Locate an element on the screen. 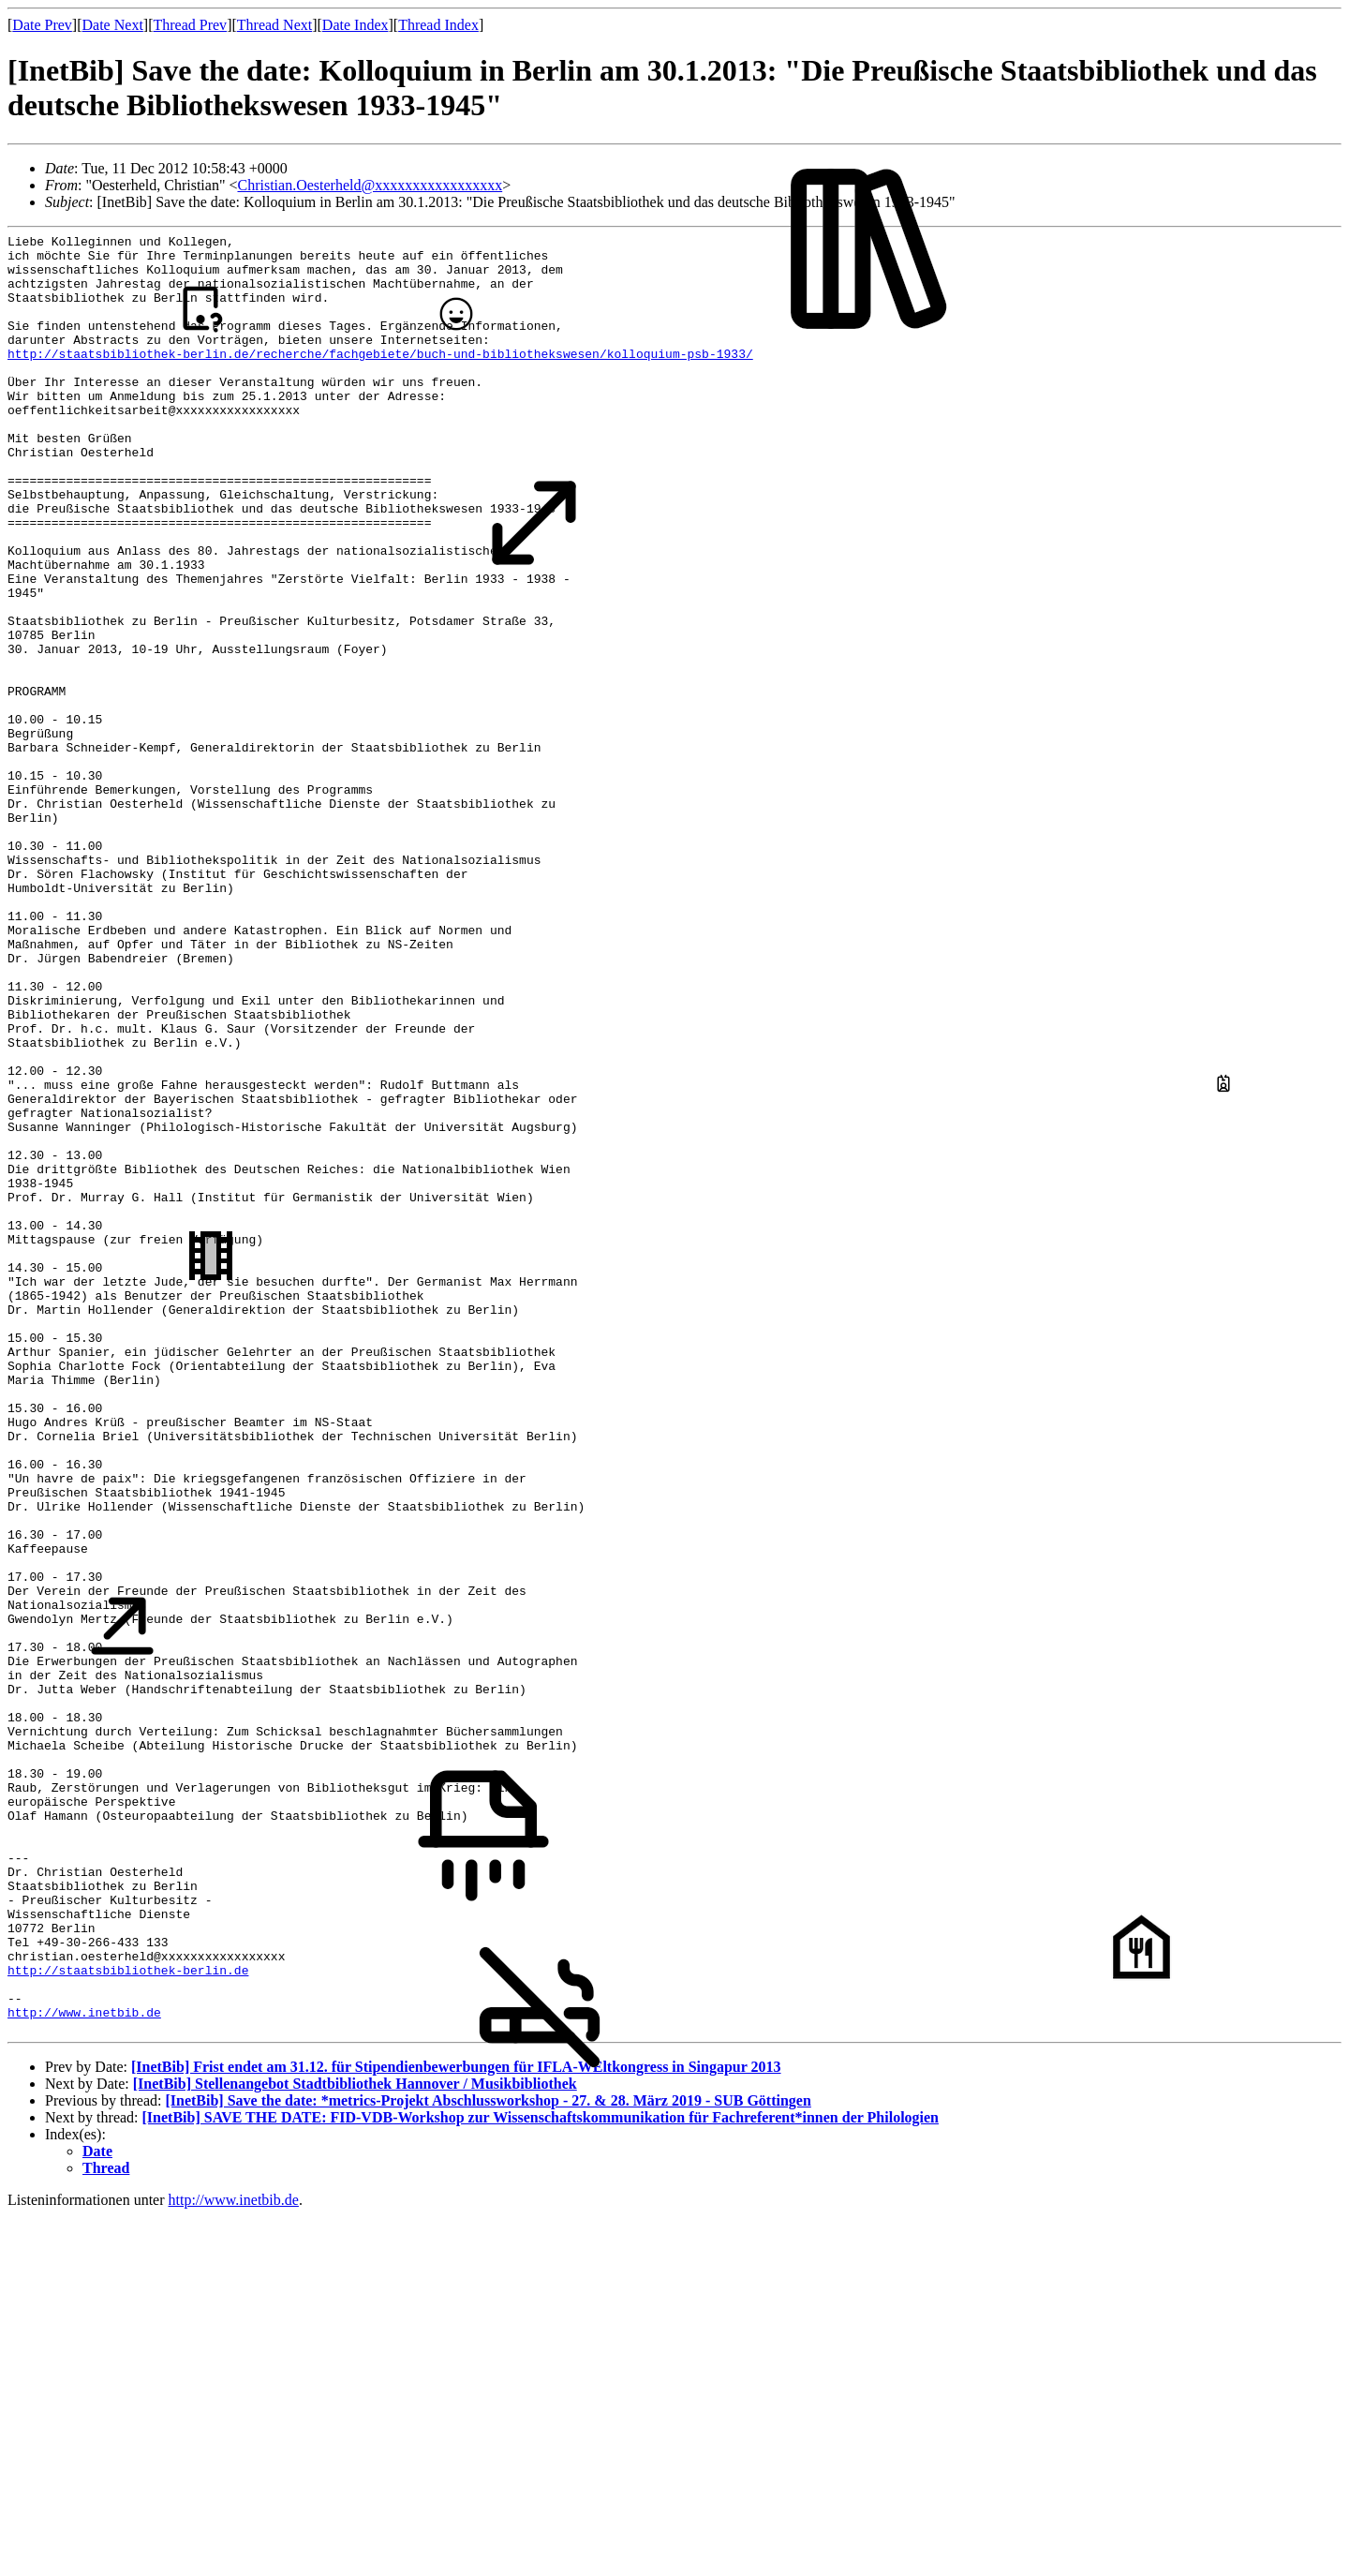 This screenshot has width=1349, height=2576. find nearby food banks or food assistance locations is located at coordinates (1141, 1946).